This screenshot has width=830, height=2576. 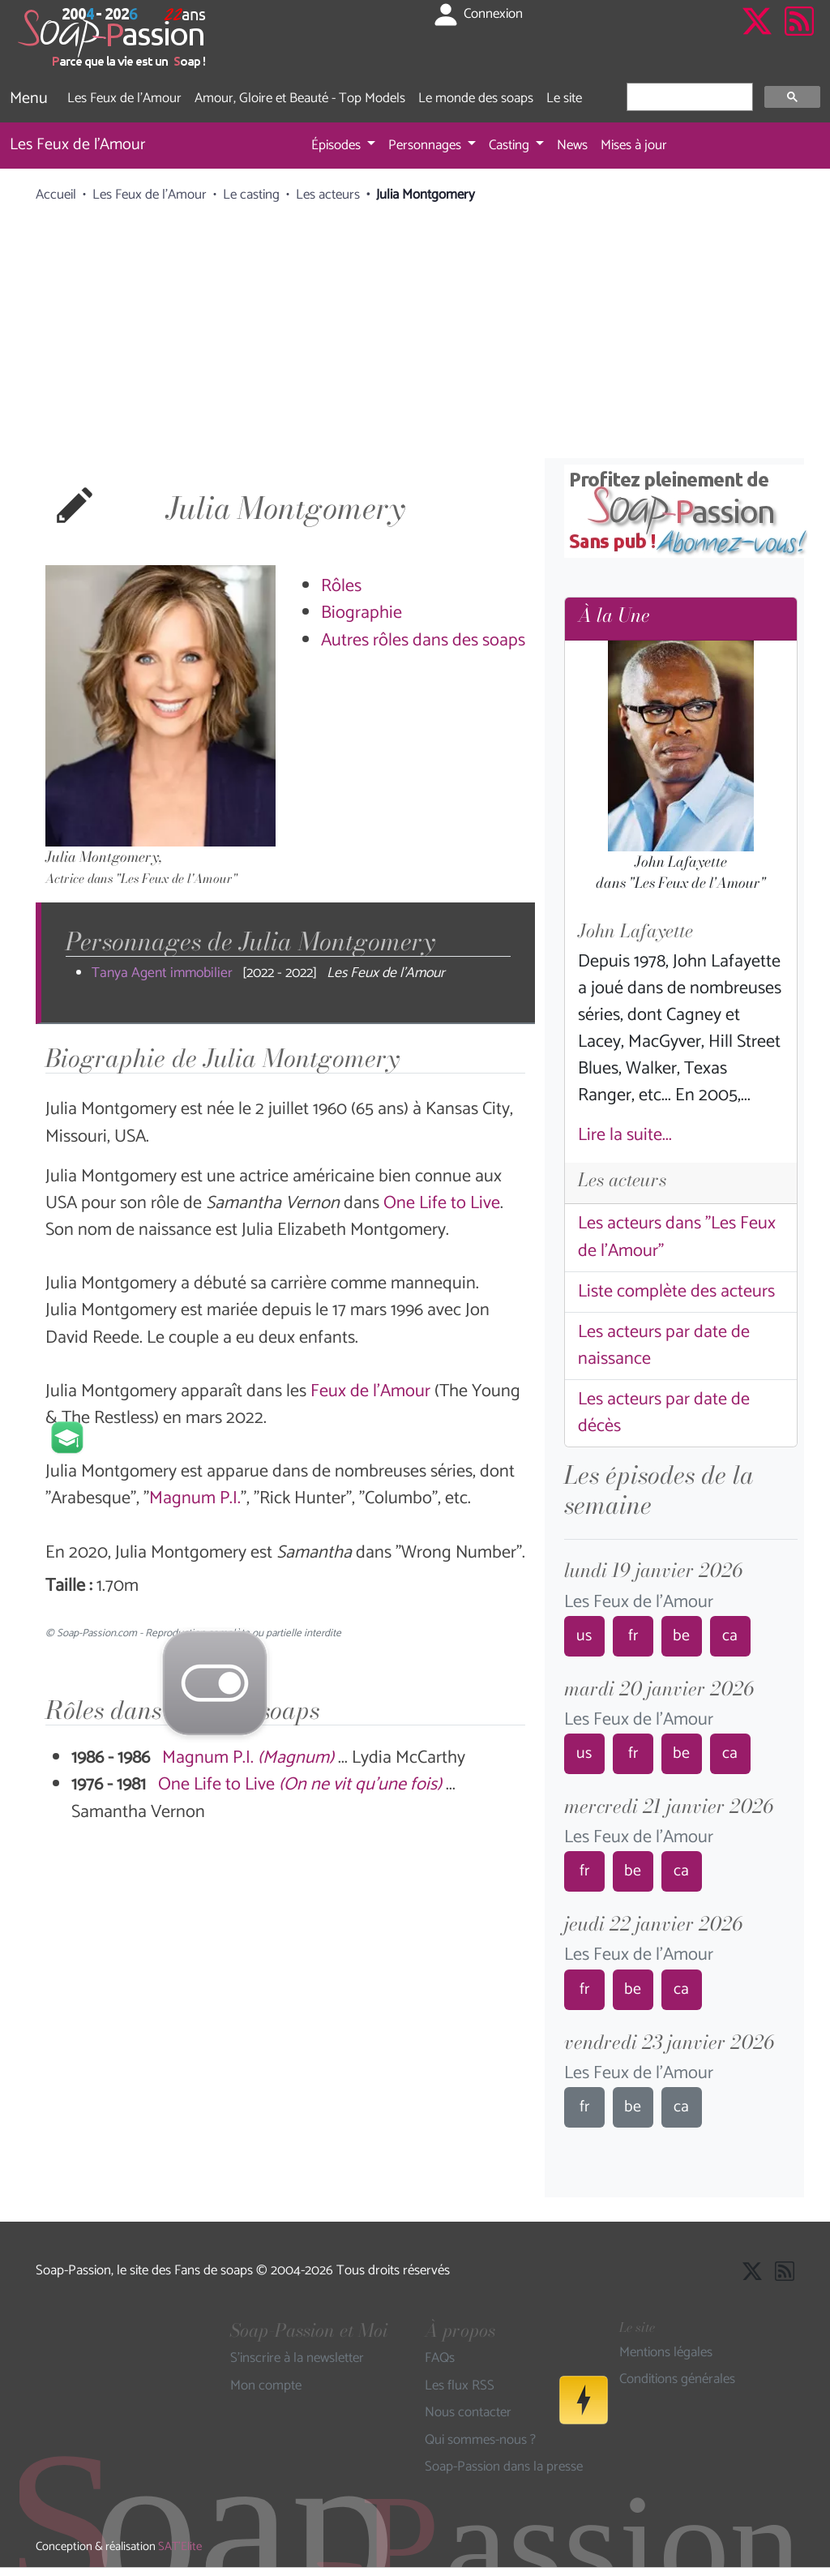 What do you see at coordinates (584, 2400) in the screenshot?
I see `open power management settings` at bounding box center [584, 2400].